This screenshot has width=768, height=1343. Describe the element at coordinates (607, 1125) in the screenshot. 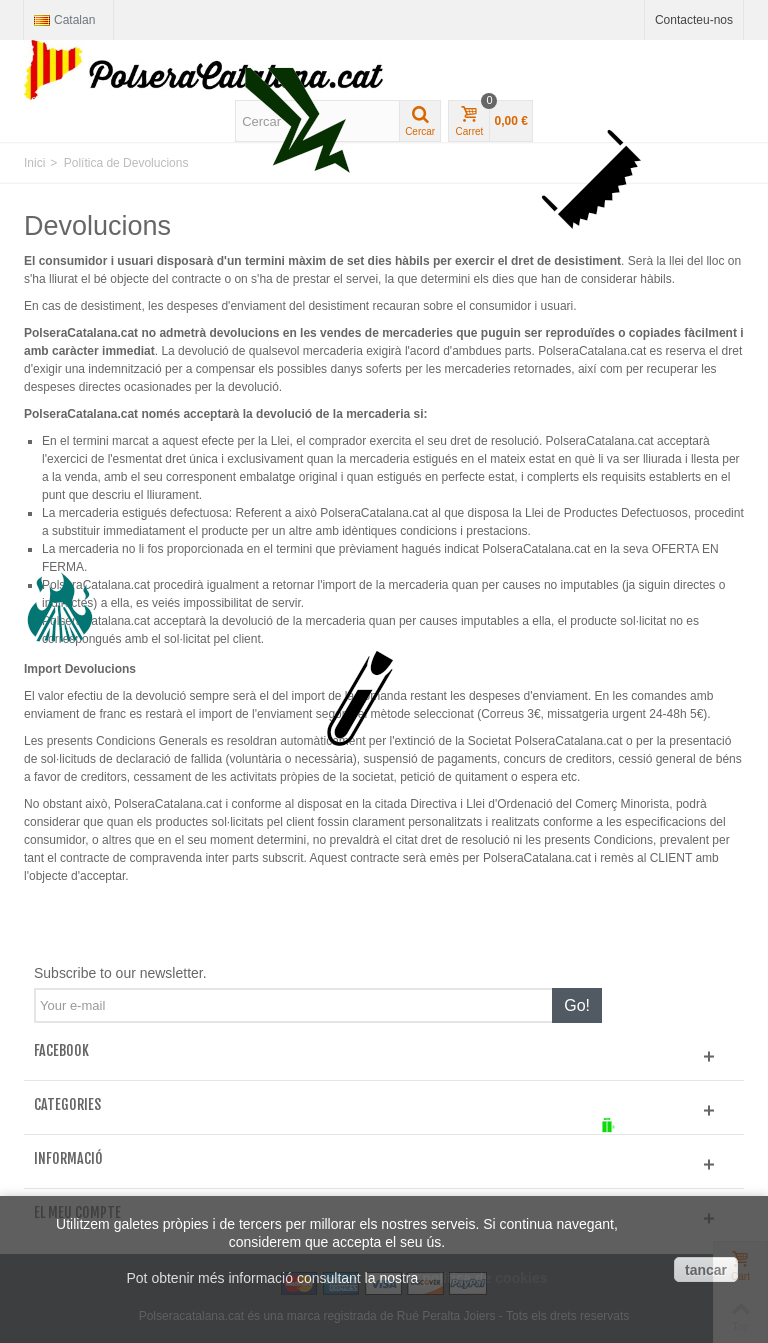

I see `access elevator or floor navigation` at that location.